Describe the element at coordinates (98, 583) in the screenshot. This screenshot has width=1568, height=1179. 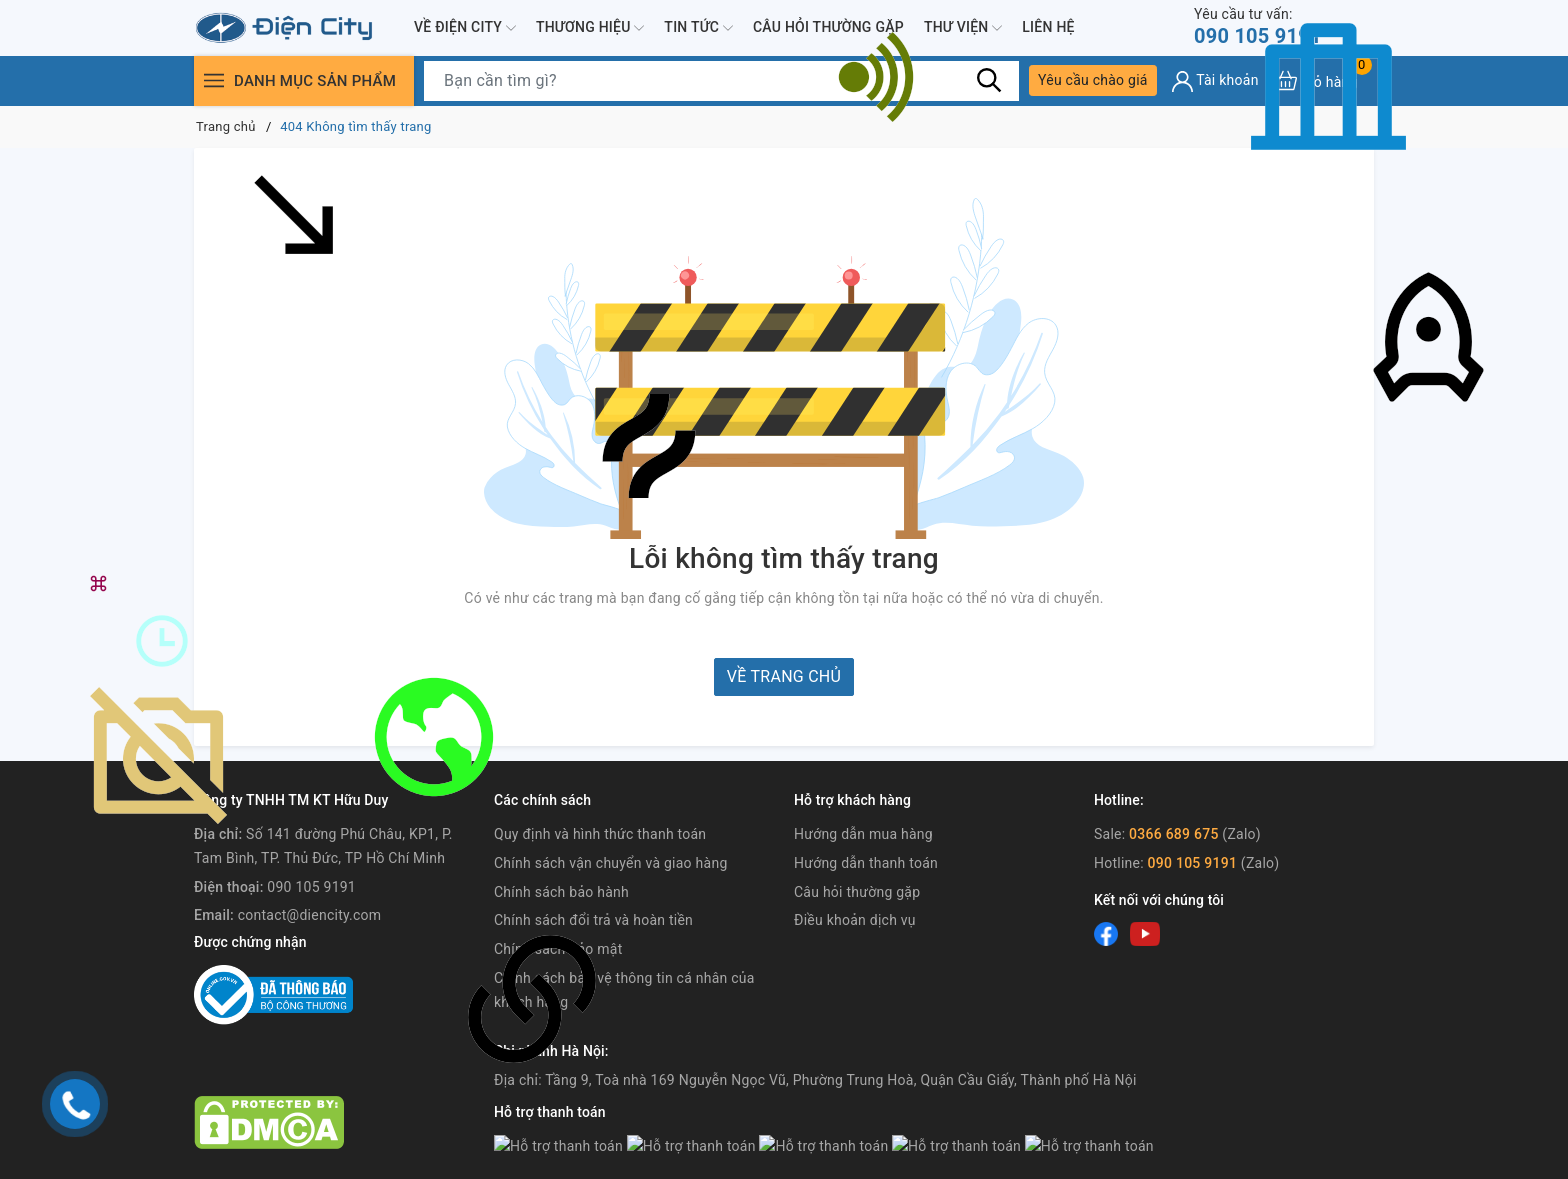
I see `command key symbol for keyboard shortcuts` at that location.